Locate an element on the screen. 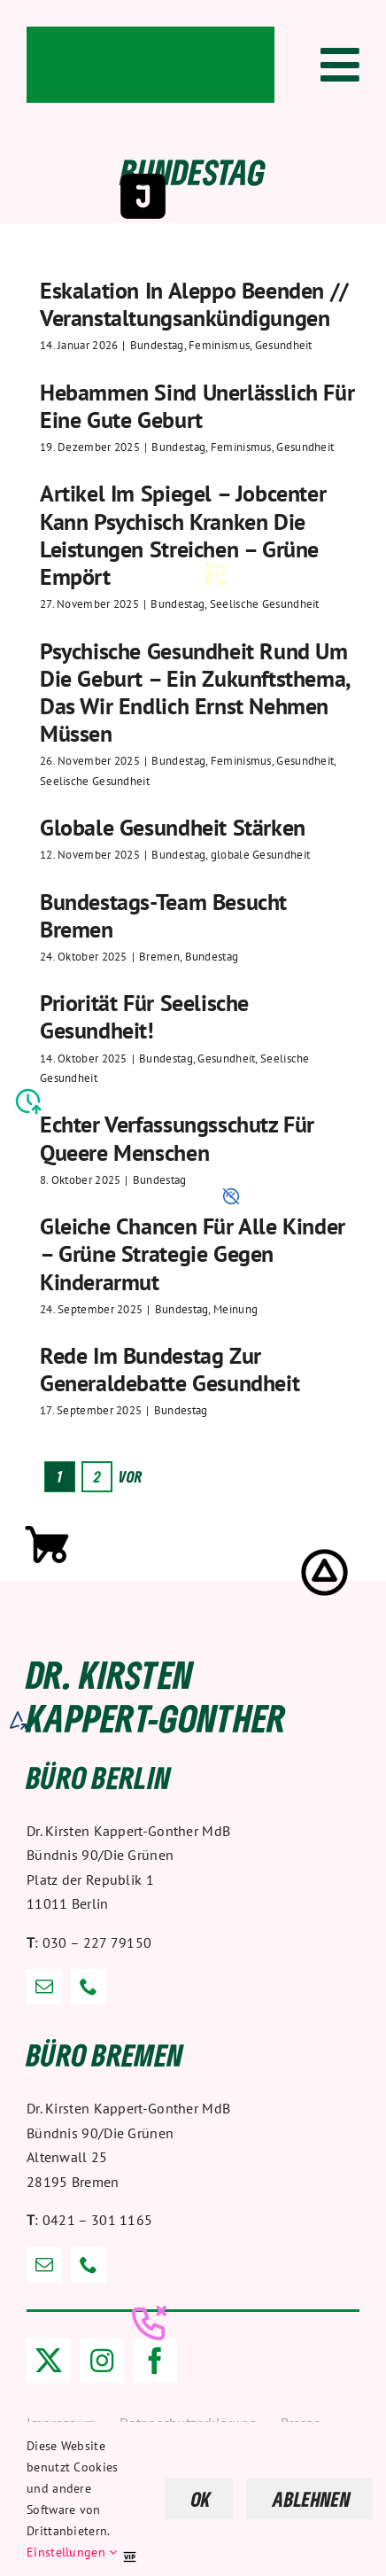 The width and height of the screenshot is (386, 2576). share your current location is located at coordinates (18, 1720).